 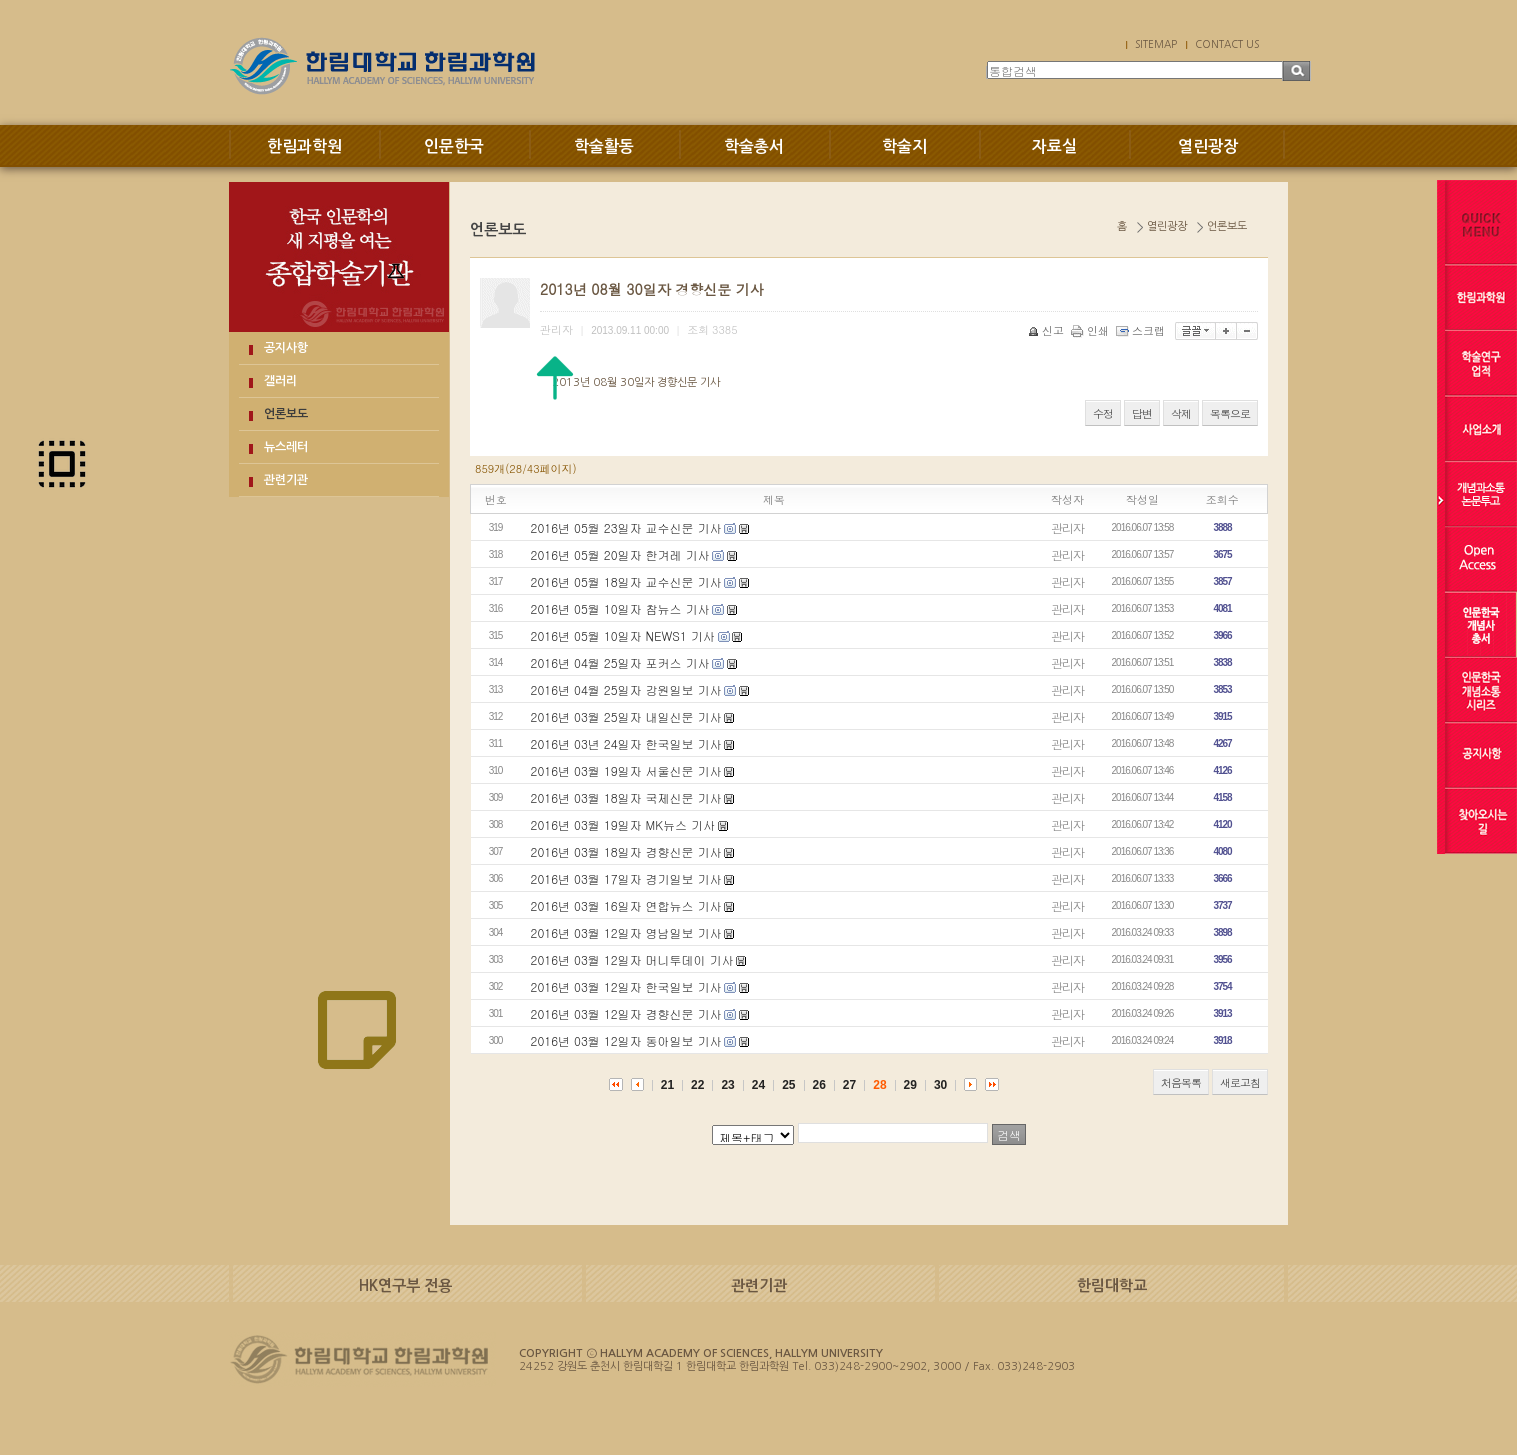 What do you see at coordinates (357, 1030) in the screenshot?
I see `create a new note` at bounding box center [357, 1030].